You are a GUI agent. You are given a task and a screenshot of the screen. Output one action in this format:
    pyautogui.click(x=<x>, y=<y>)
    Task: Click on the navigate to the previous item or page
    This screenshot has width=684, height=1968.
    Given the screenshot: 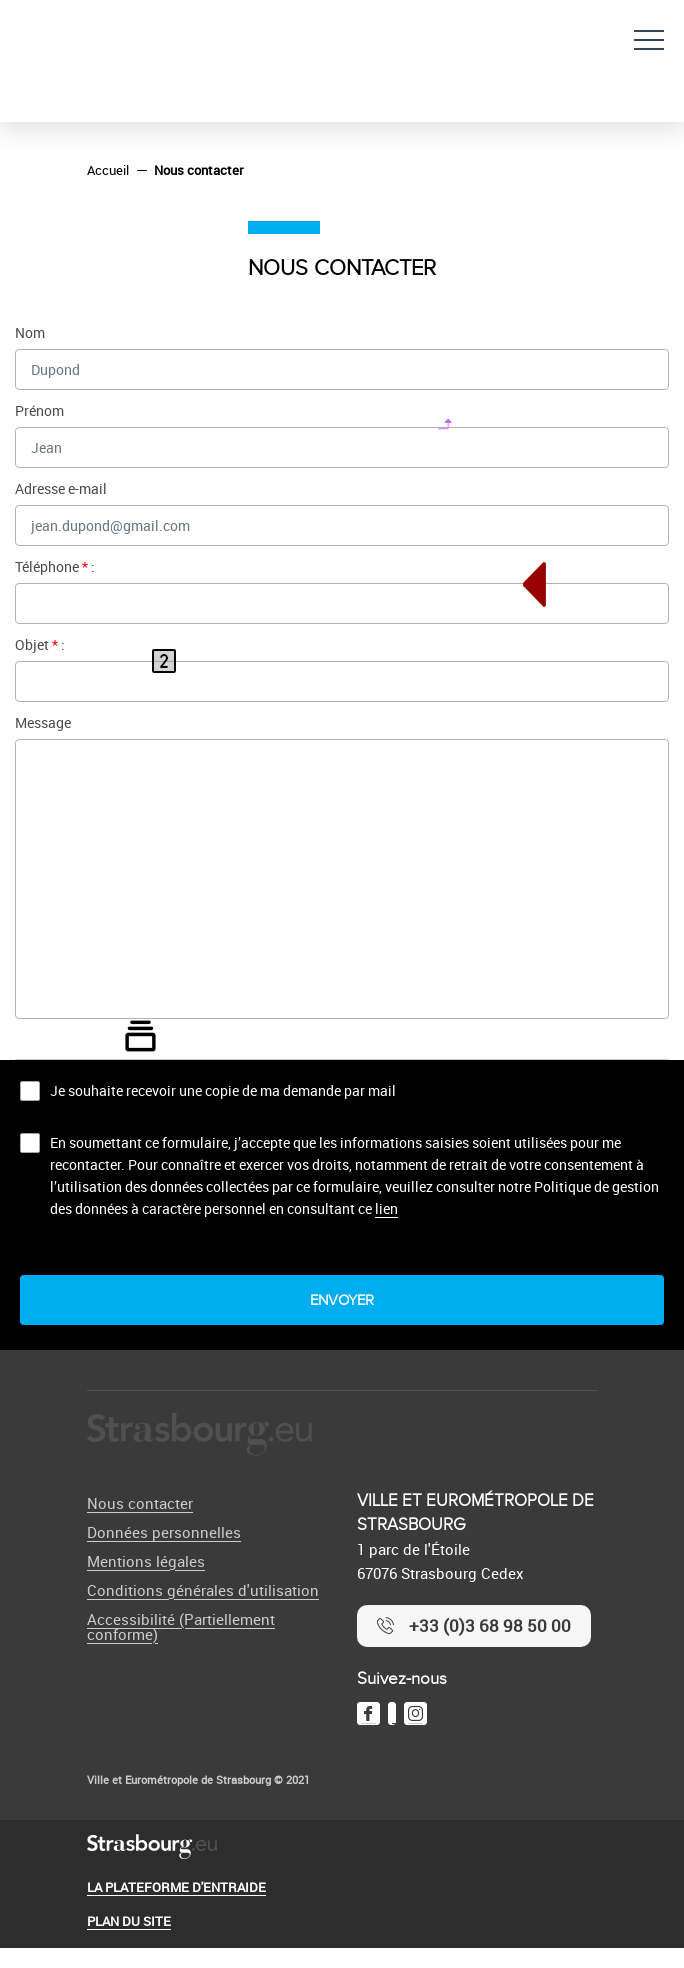 What is the action you would take?
    pyautogui.click(x=534, y=584)
    